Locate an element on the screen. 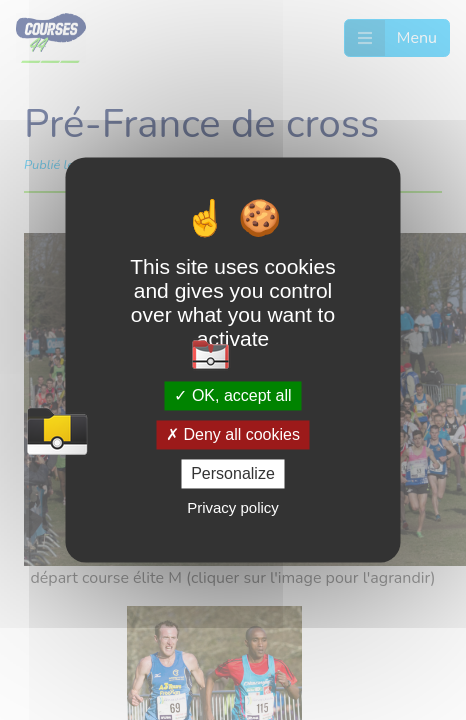 This screenshot has height=720, width=466. open folder containing pokémon timer ball assets is located at coordinates (210, 355).